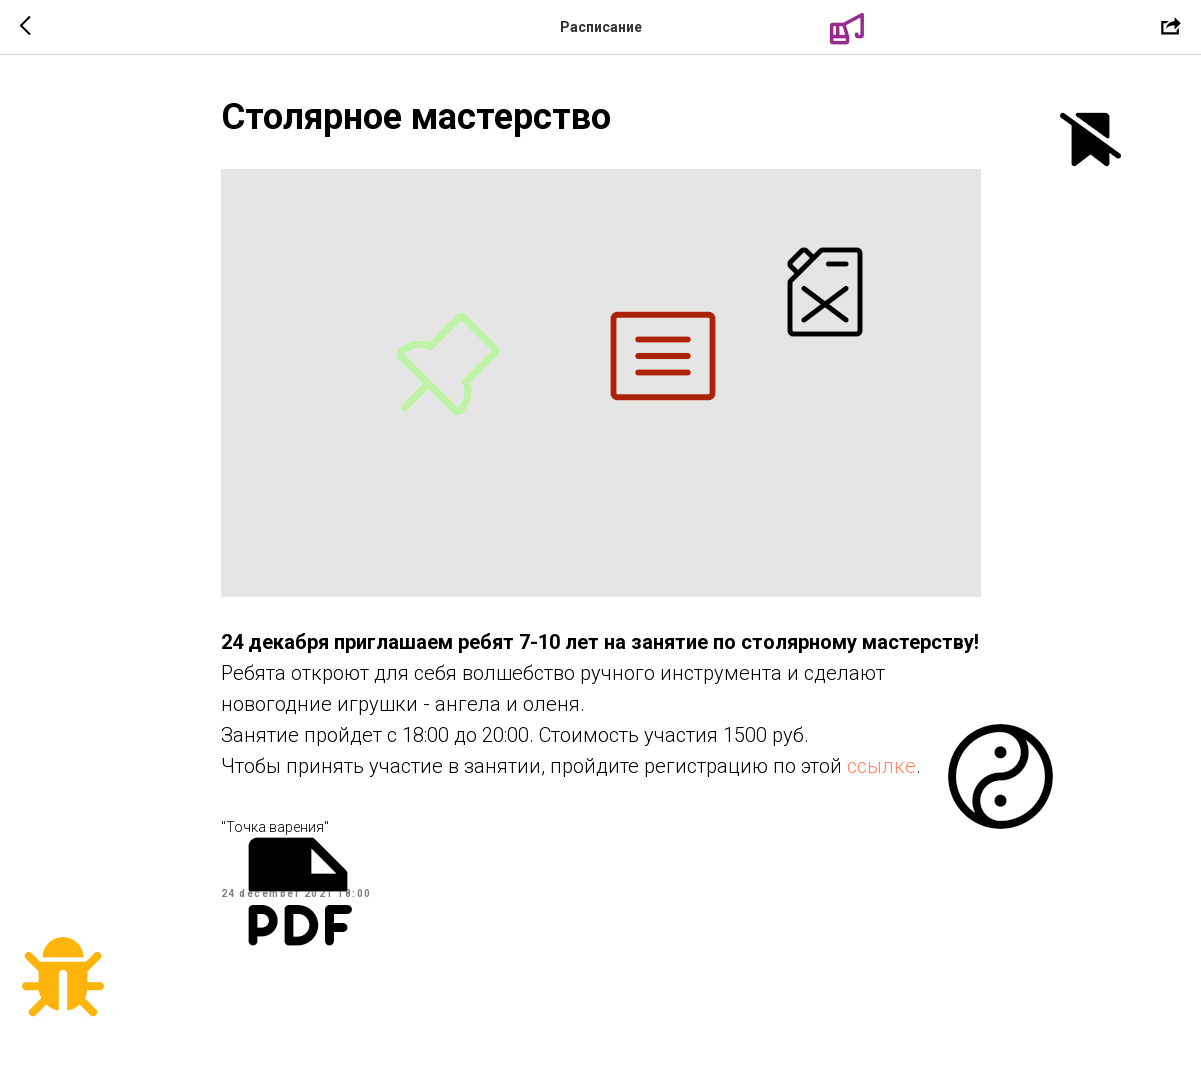  I want to click on remove from saved bookmarks, so click(1090, 139).